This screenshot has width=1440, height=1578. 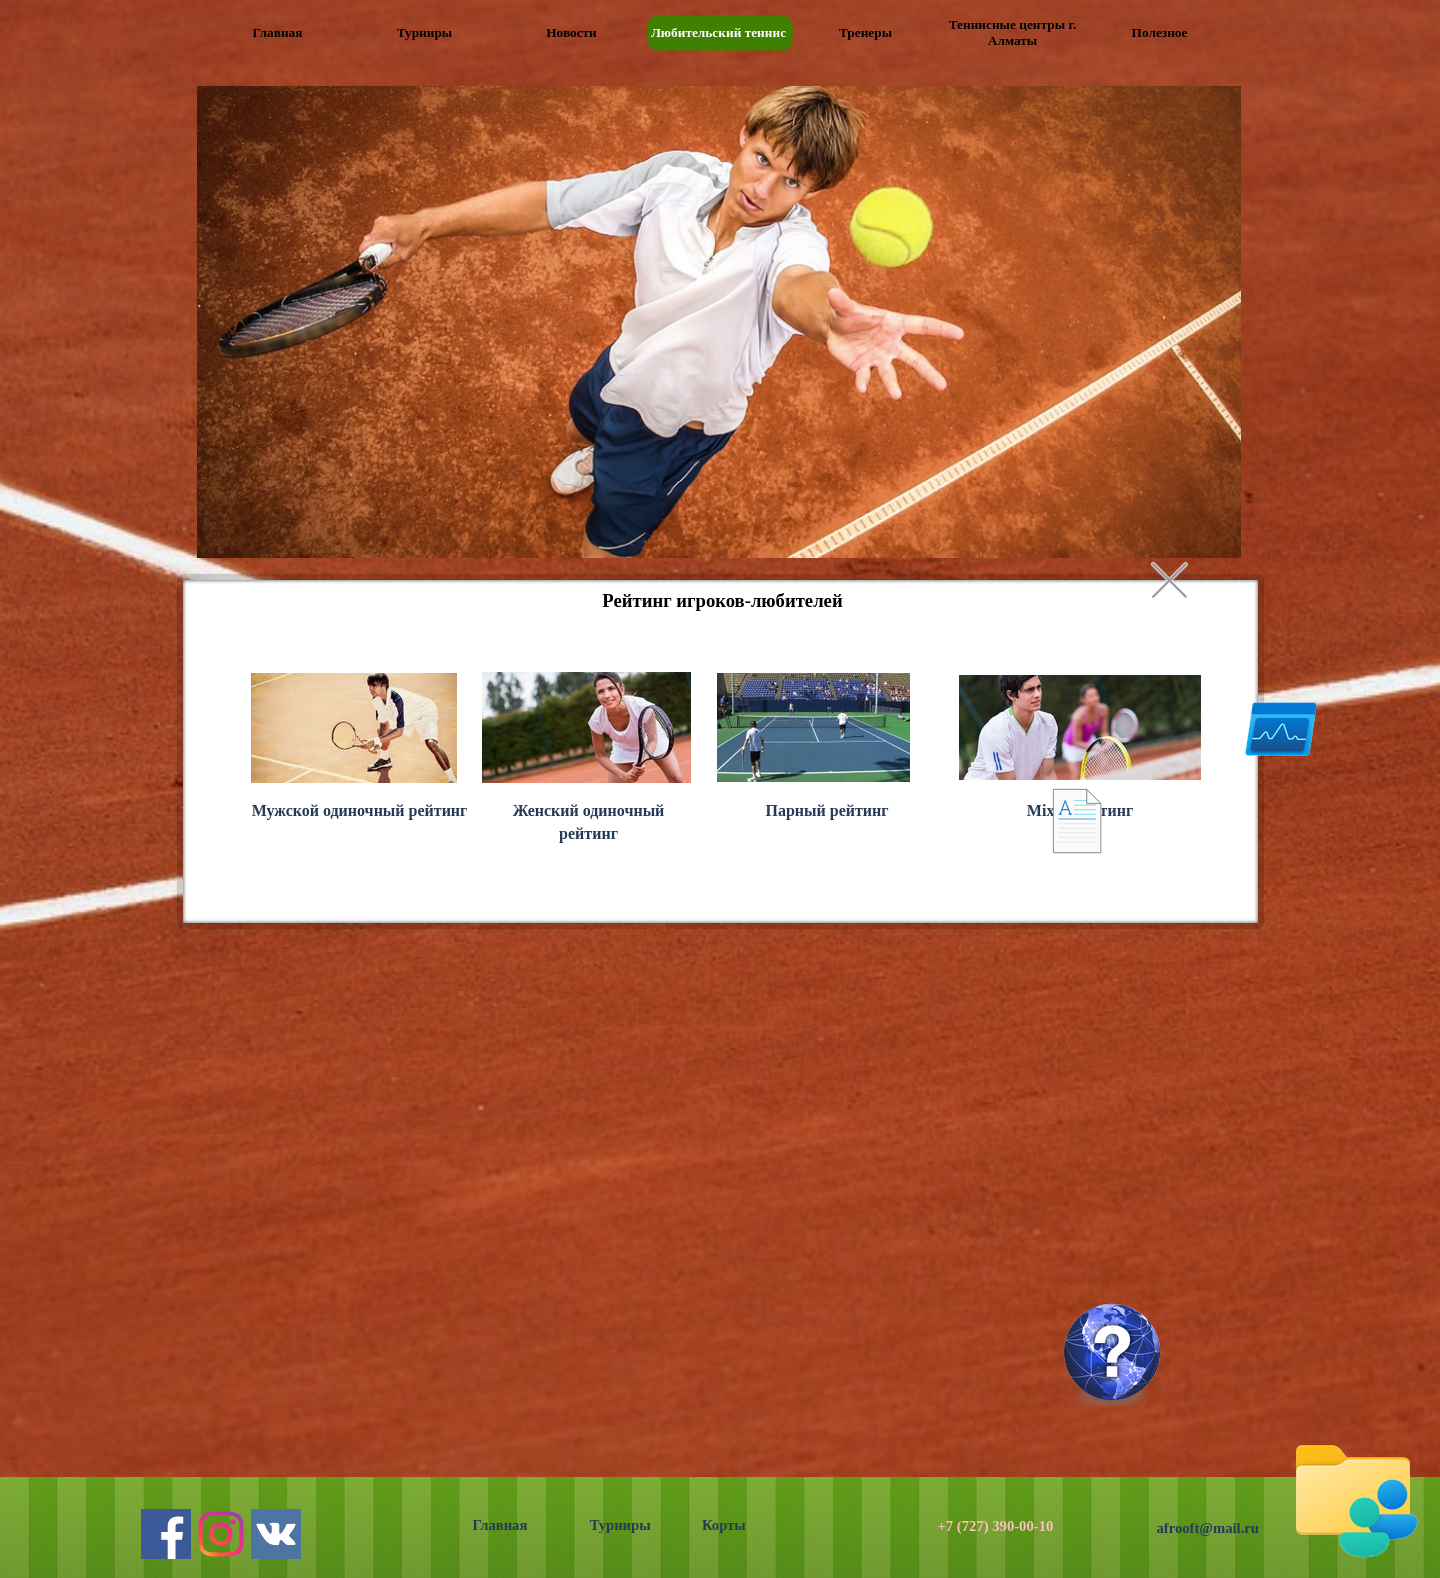 What do you see at coordinates (1281, 729) in the screenshot?
I see `open process monitor application` at bounding box center [1281, 729].